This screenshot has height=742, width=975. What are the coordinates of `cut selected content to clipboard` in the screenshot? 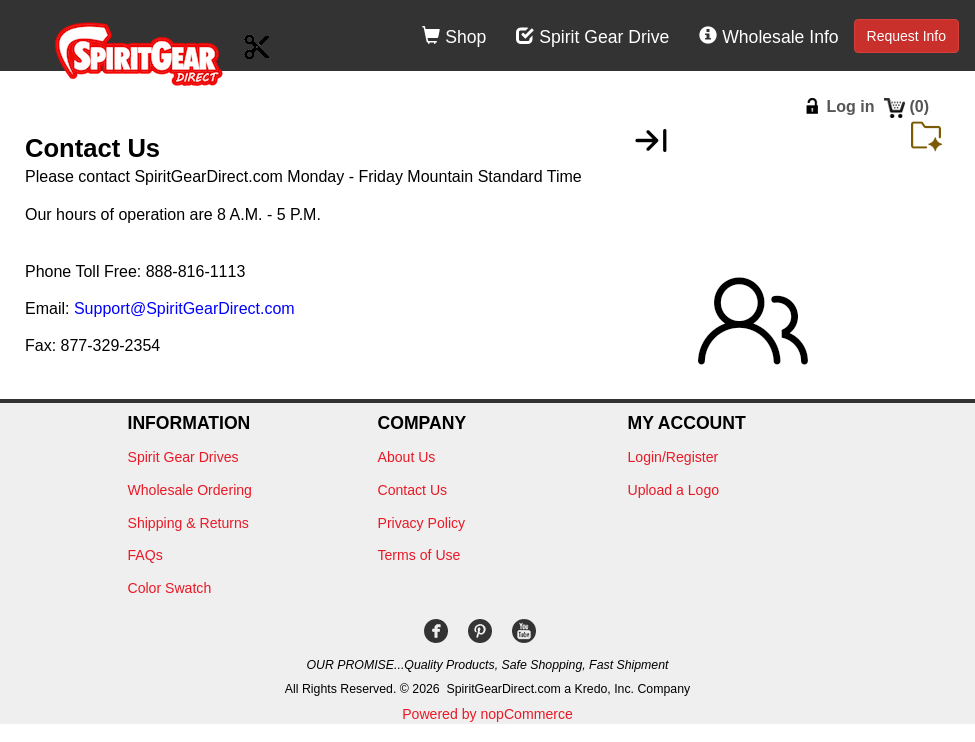 It's located at (257, 47).